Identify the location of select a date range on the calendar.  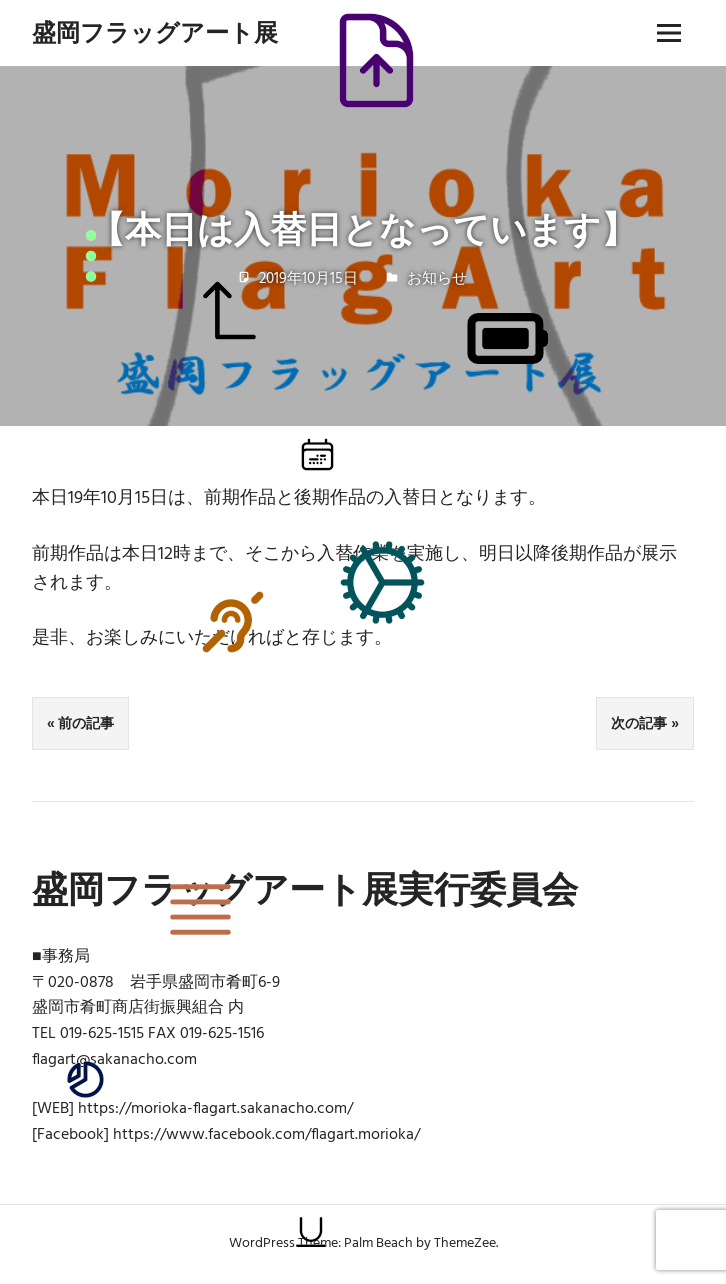
(317, 454).